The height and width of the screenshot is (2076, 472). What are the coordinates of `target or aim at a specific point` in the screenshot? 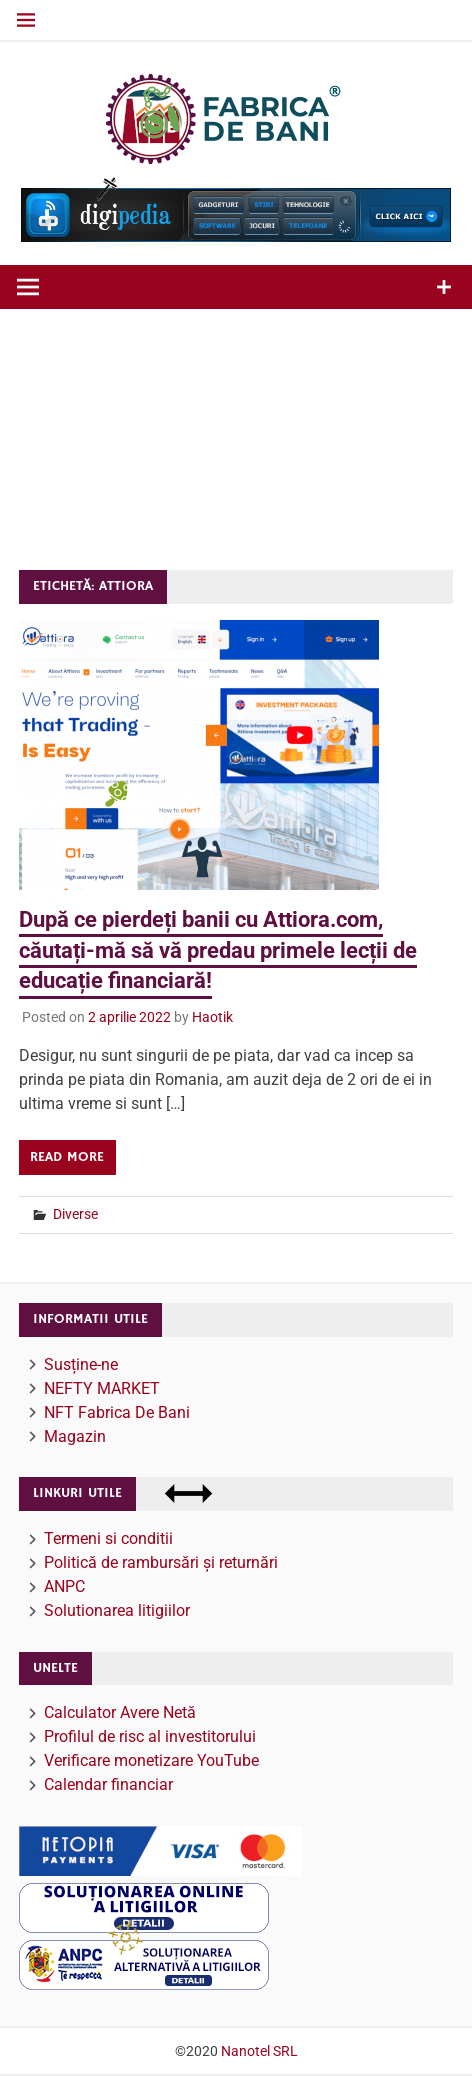 It's located at (125, 1937).